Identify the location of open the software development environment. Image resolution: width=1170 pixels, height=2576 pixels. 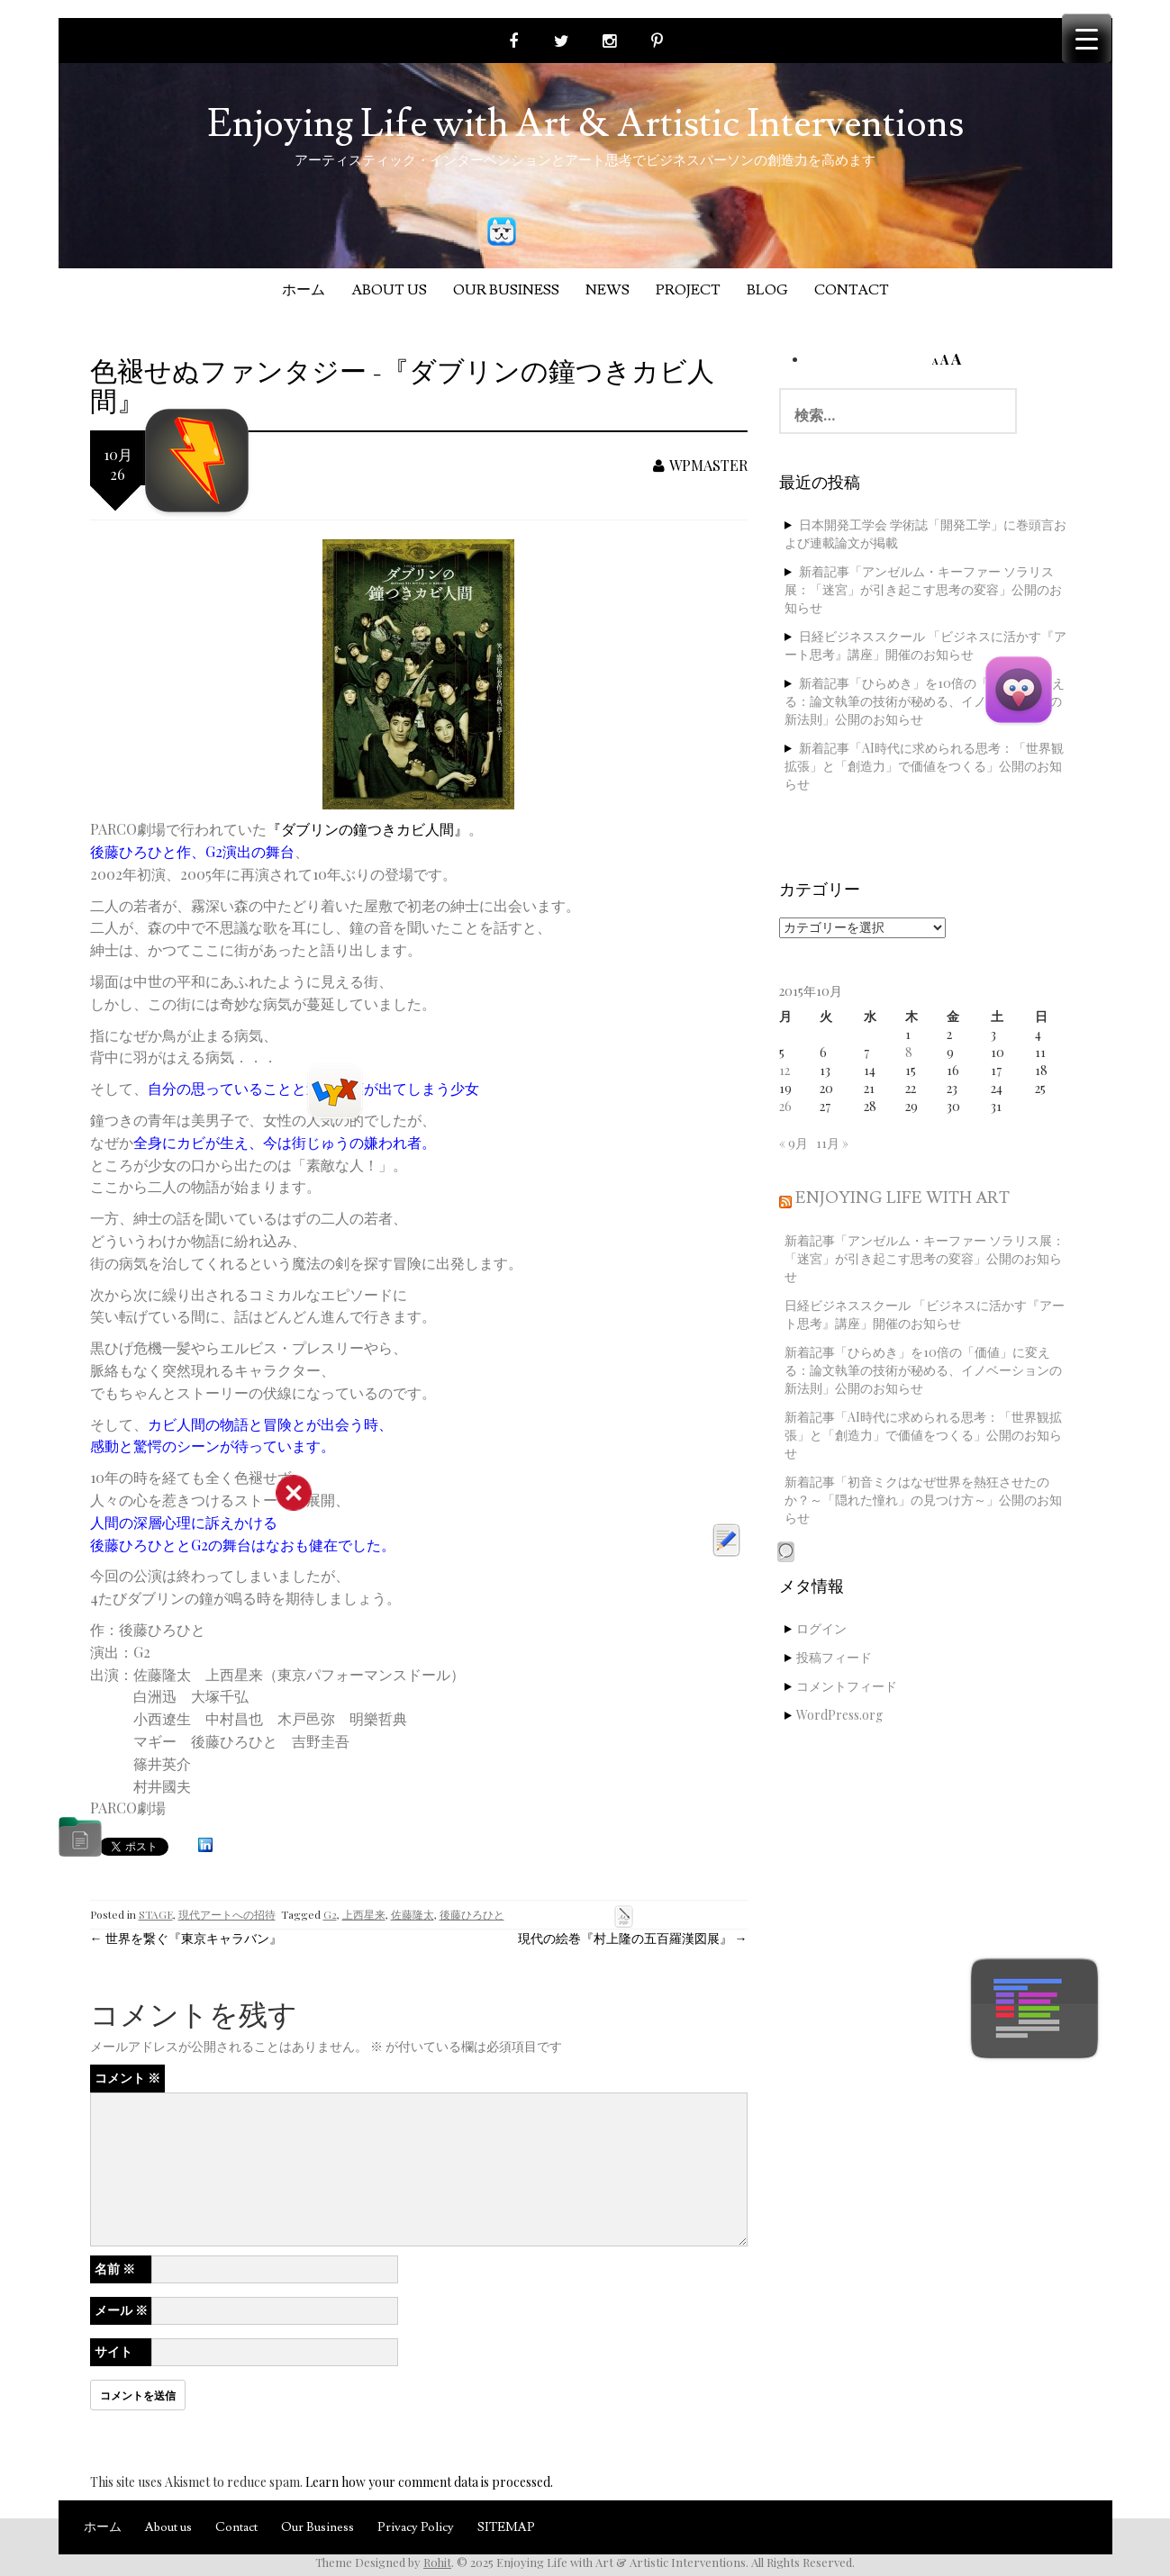
(1034, 2008).